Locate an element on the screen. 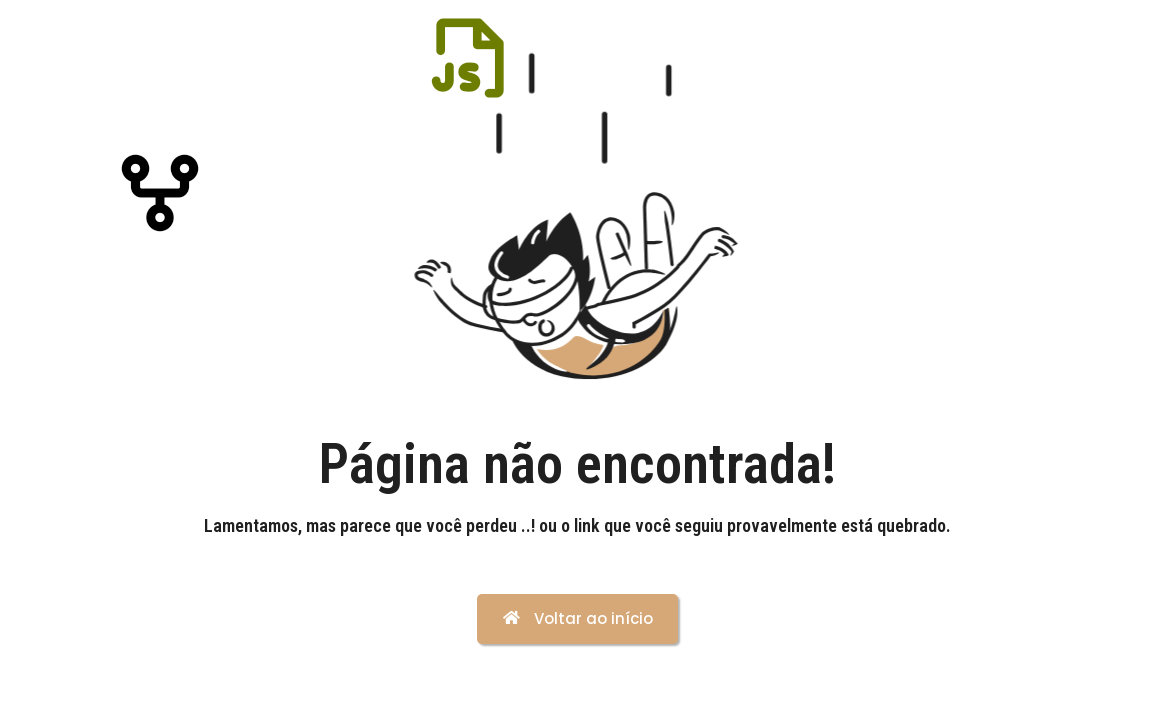  fork a repository or branch is located at coordinates (160, 193).